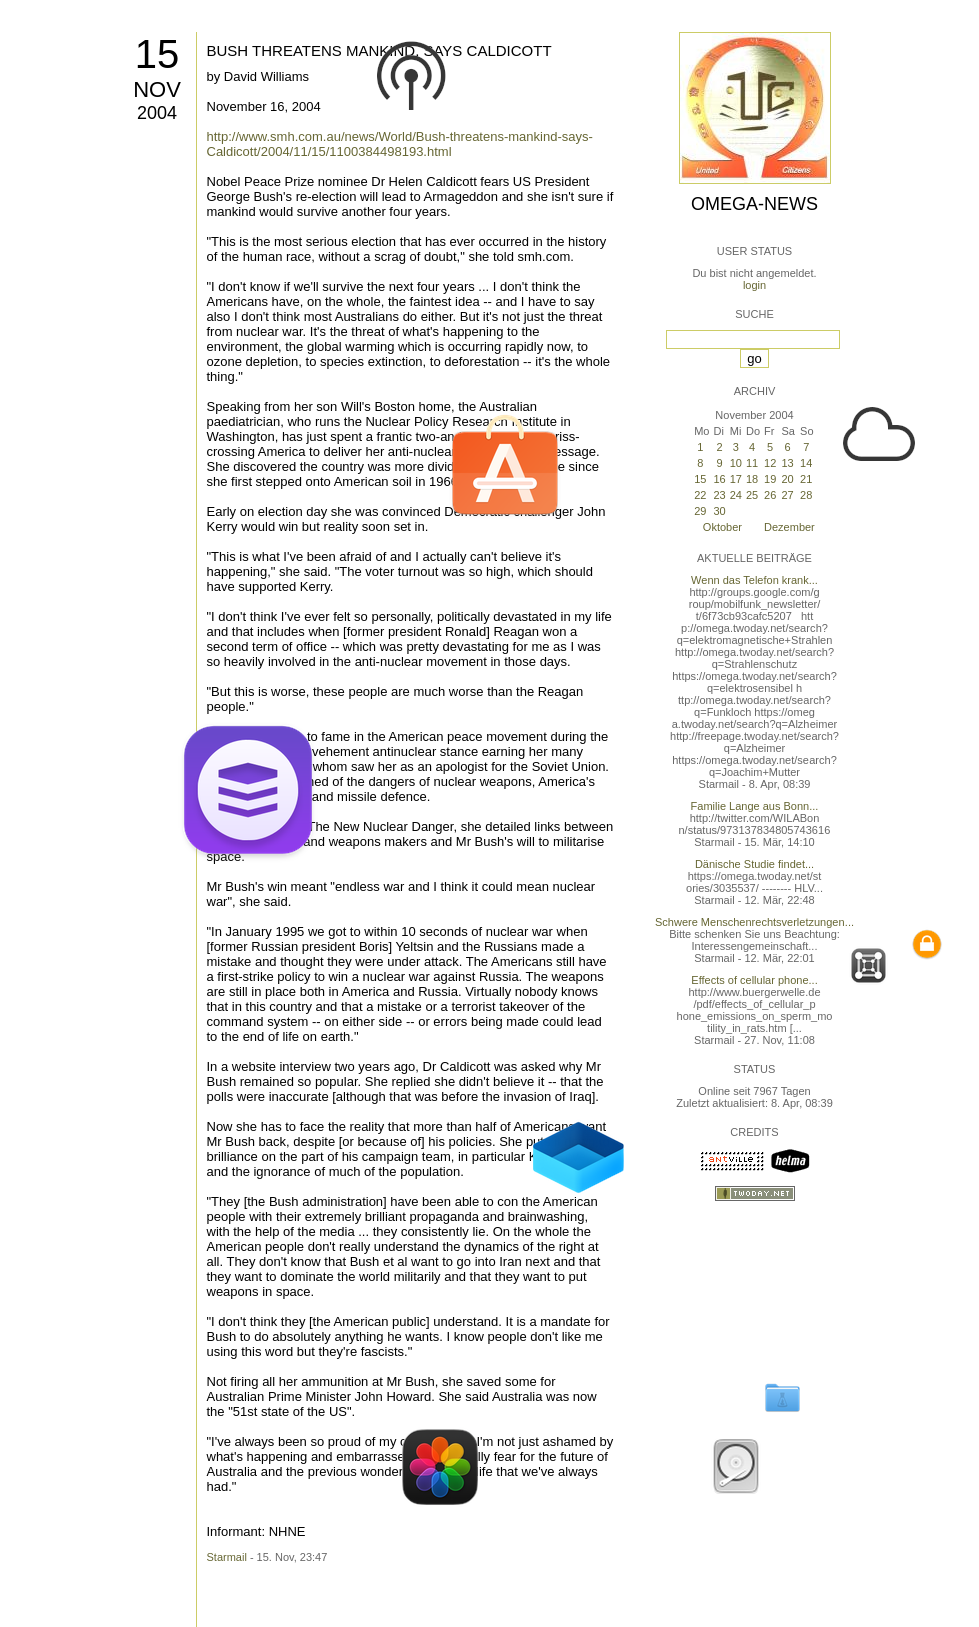  What do you see at coordinates (927, 944) in the screenshot?
I see `indicates a file or folder is read-only` at bounding box center [927, 944].